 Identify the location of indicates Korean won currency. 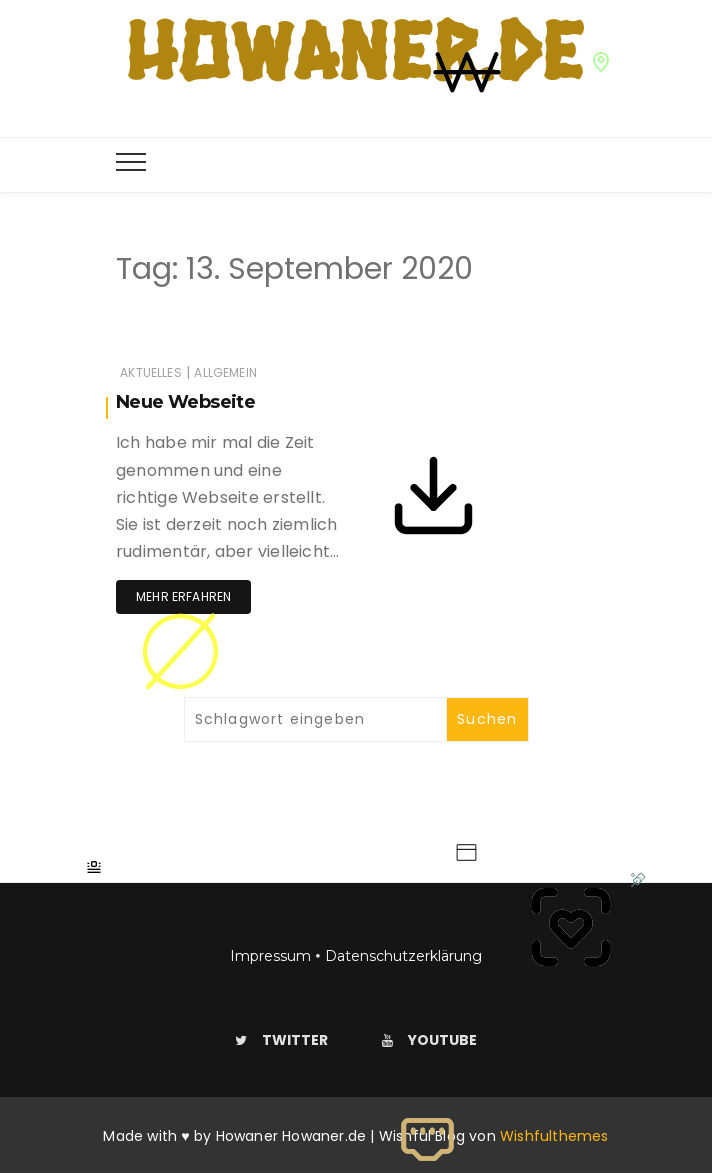
(467, 70).